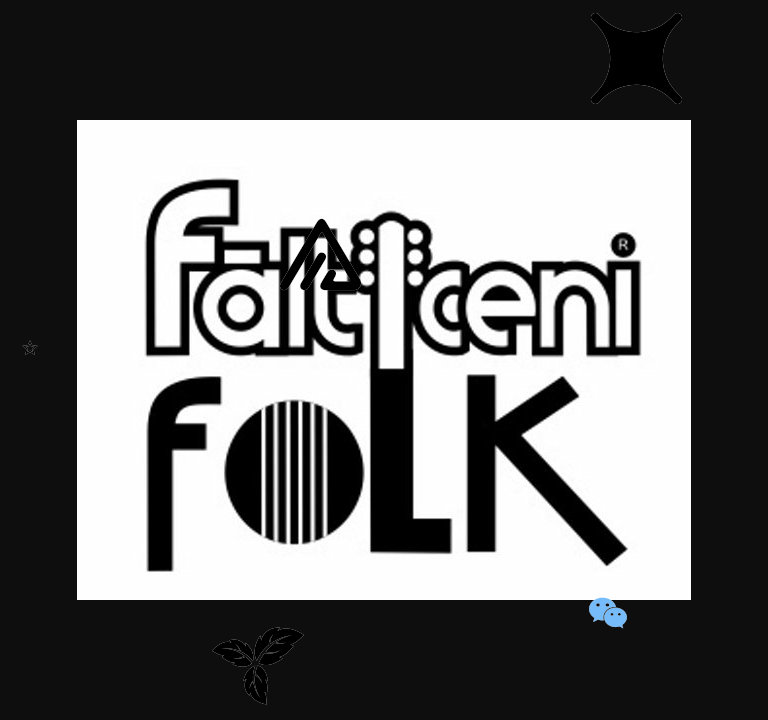 This screenshot has width=768, height=720. What do you see at coordinates (258, 666) in the screenshot?
I see `open trilium notes application` at bounding box center [258, 666].